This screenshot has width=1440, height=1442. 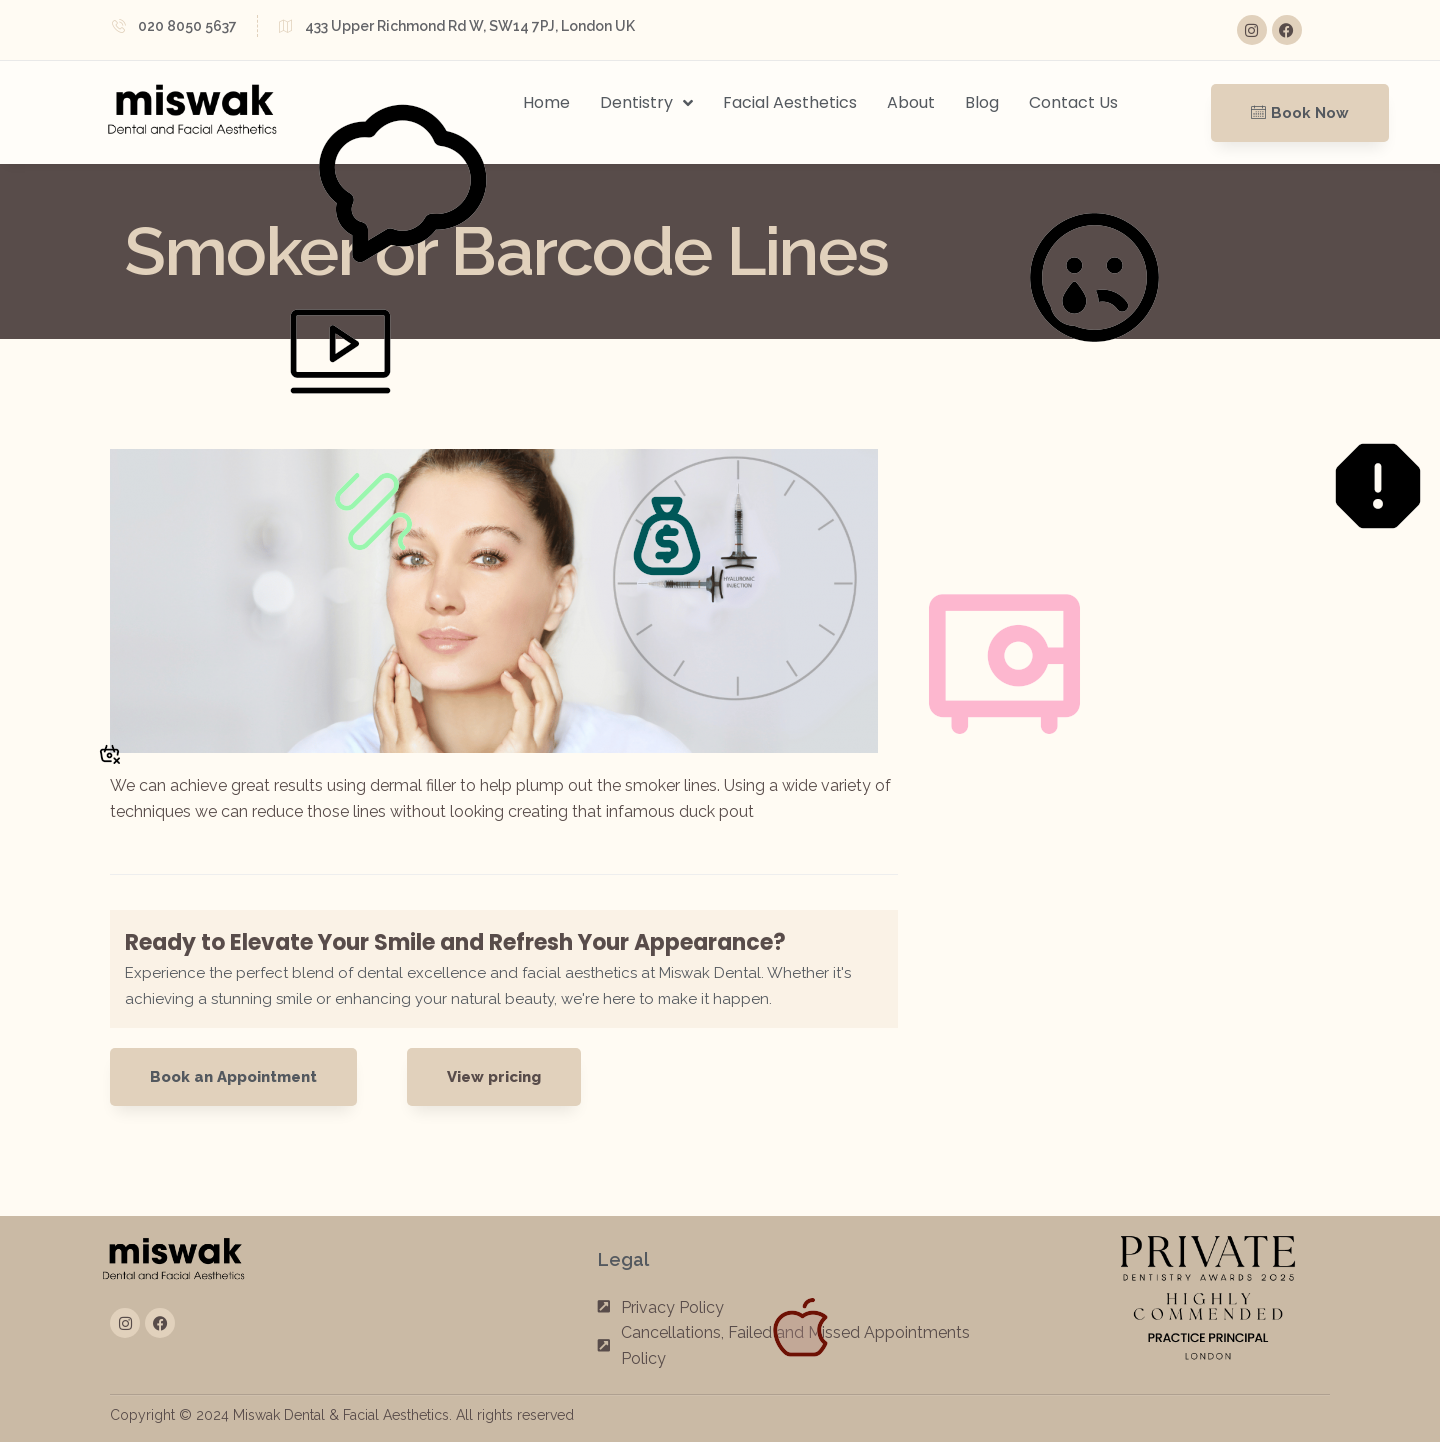 I want to click on play or watch a video, so click(x=340, y=351).